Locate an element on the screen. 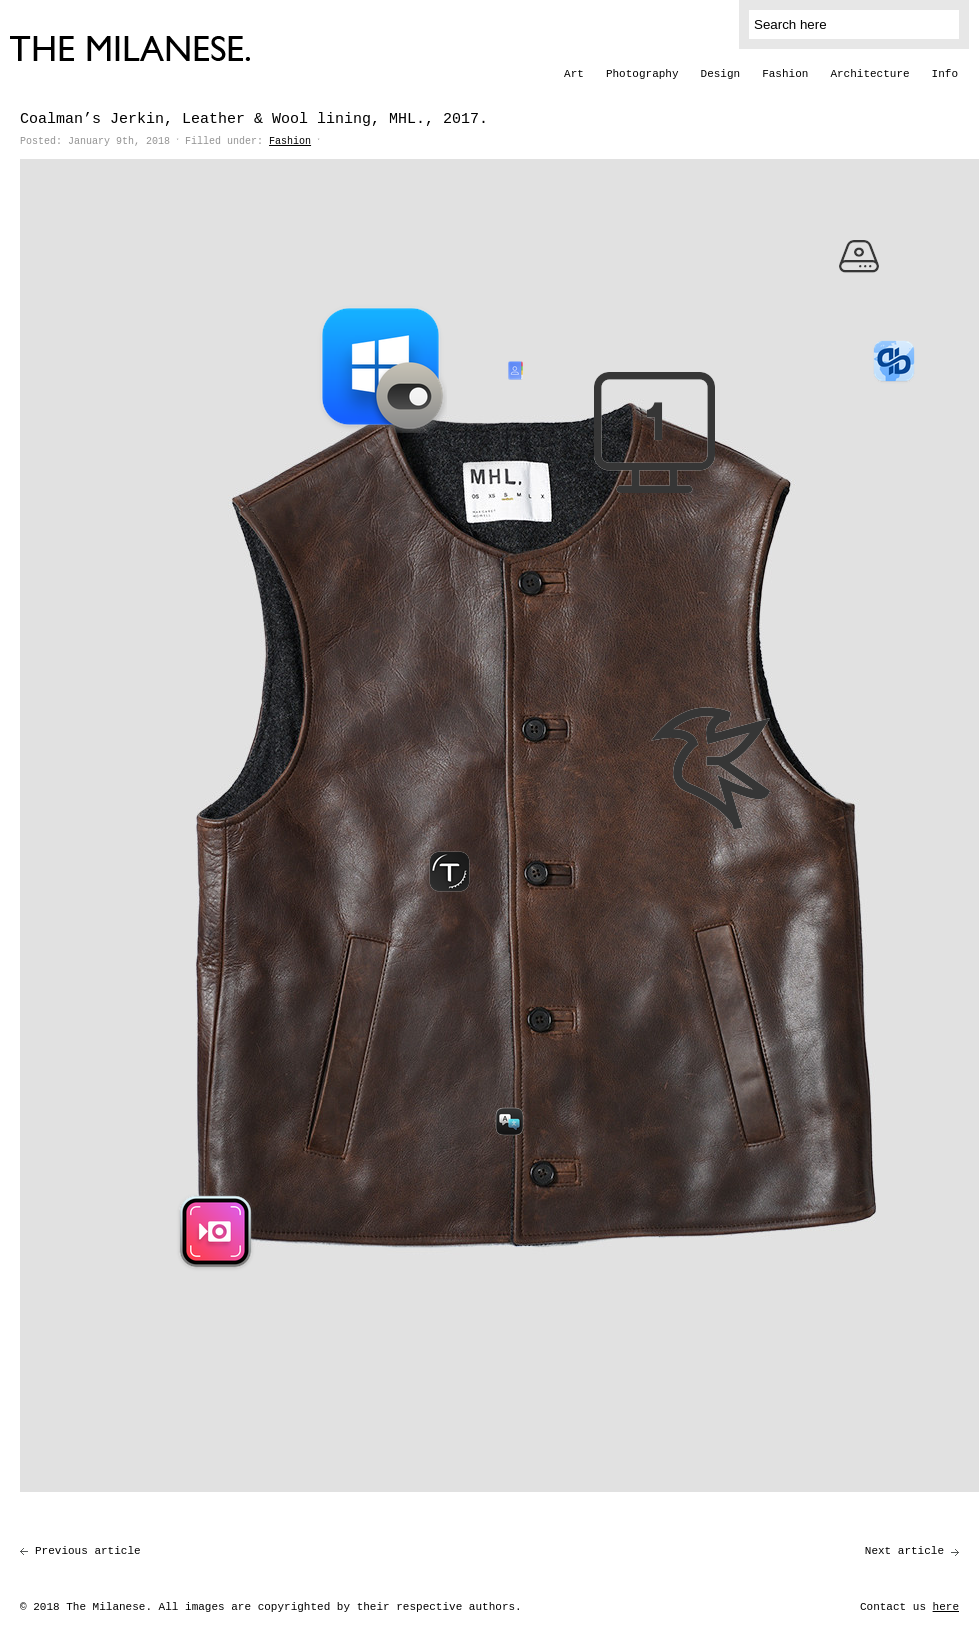 This screenshot has width=979, height=1640. launch winetricks to configure wine settings is located at coordinates (380, 366).